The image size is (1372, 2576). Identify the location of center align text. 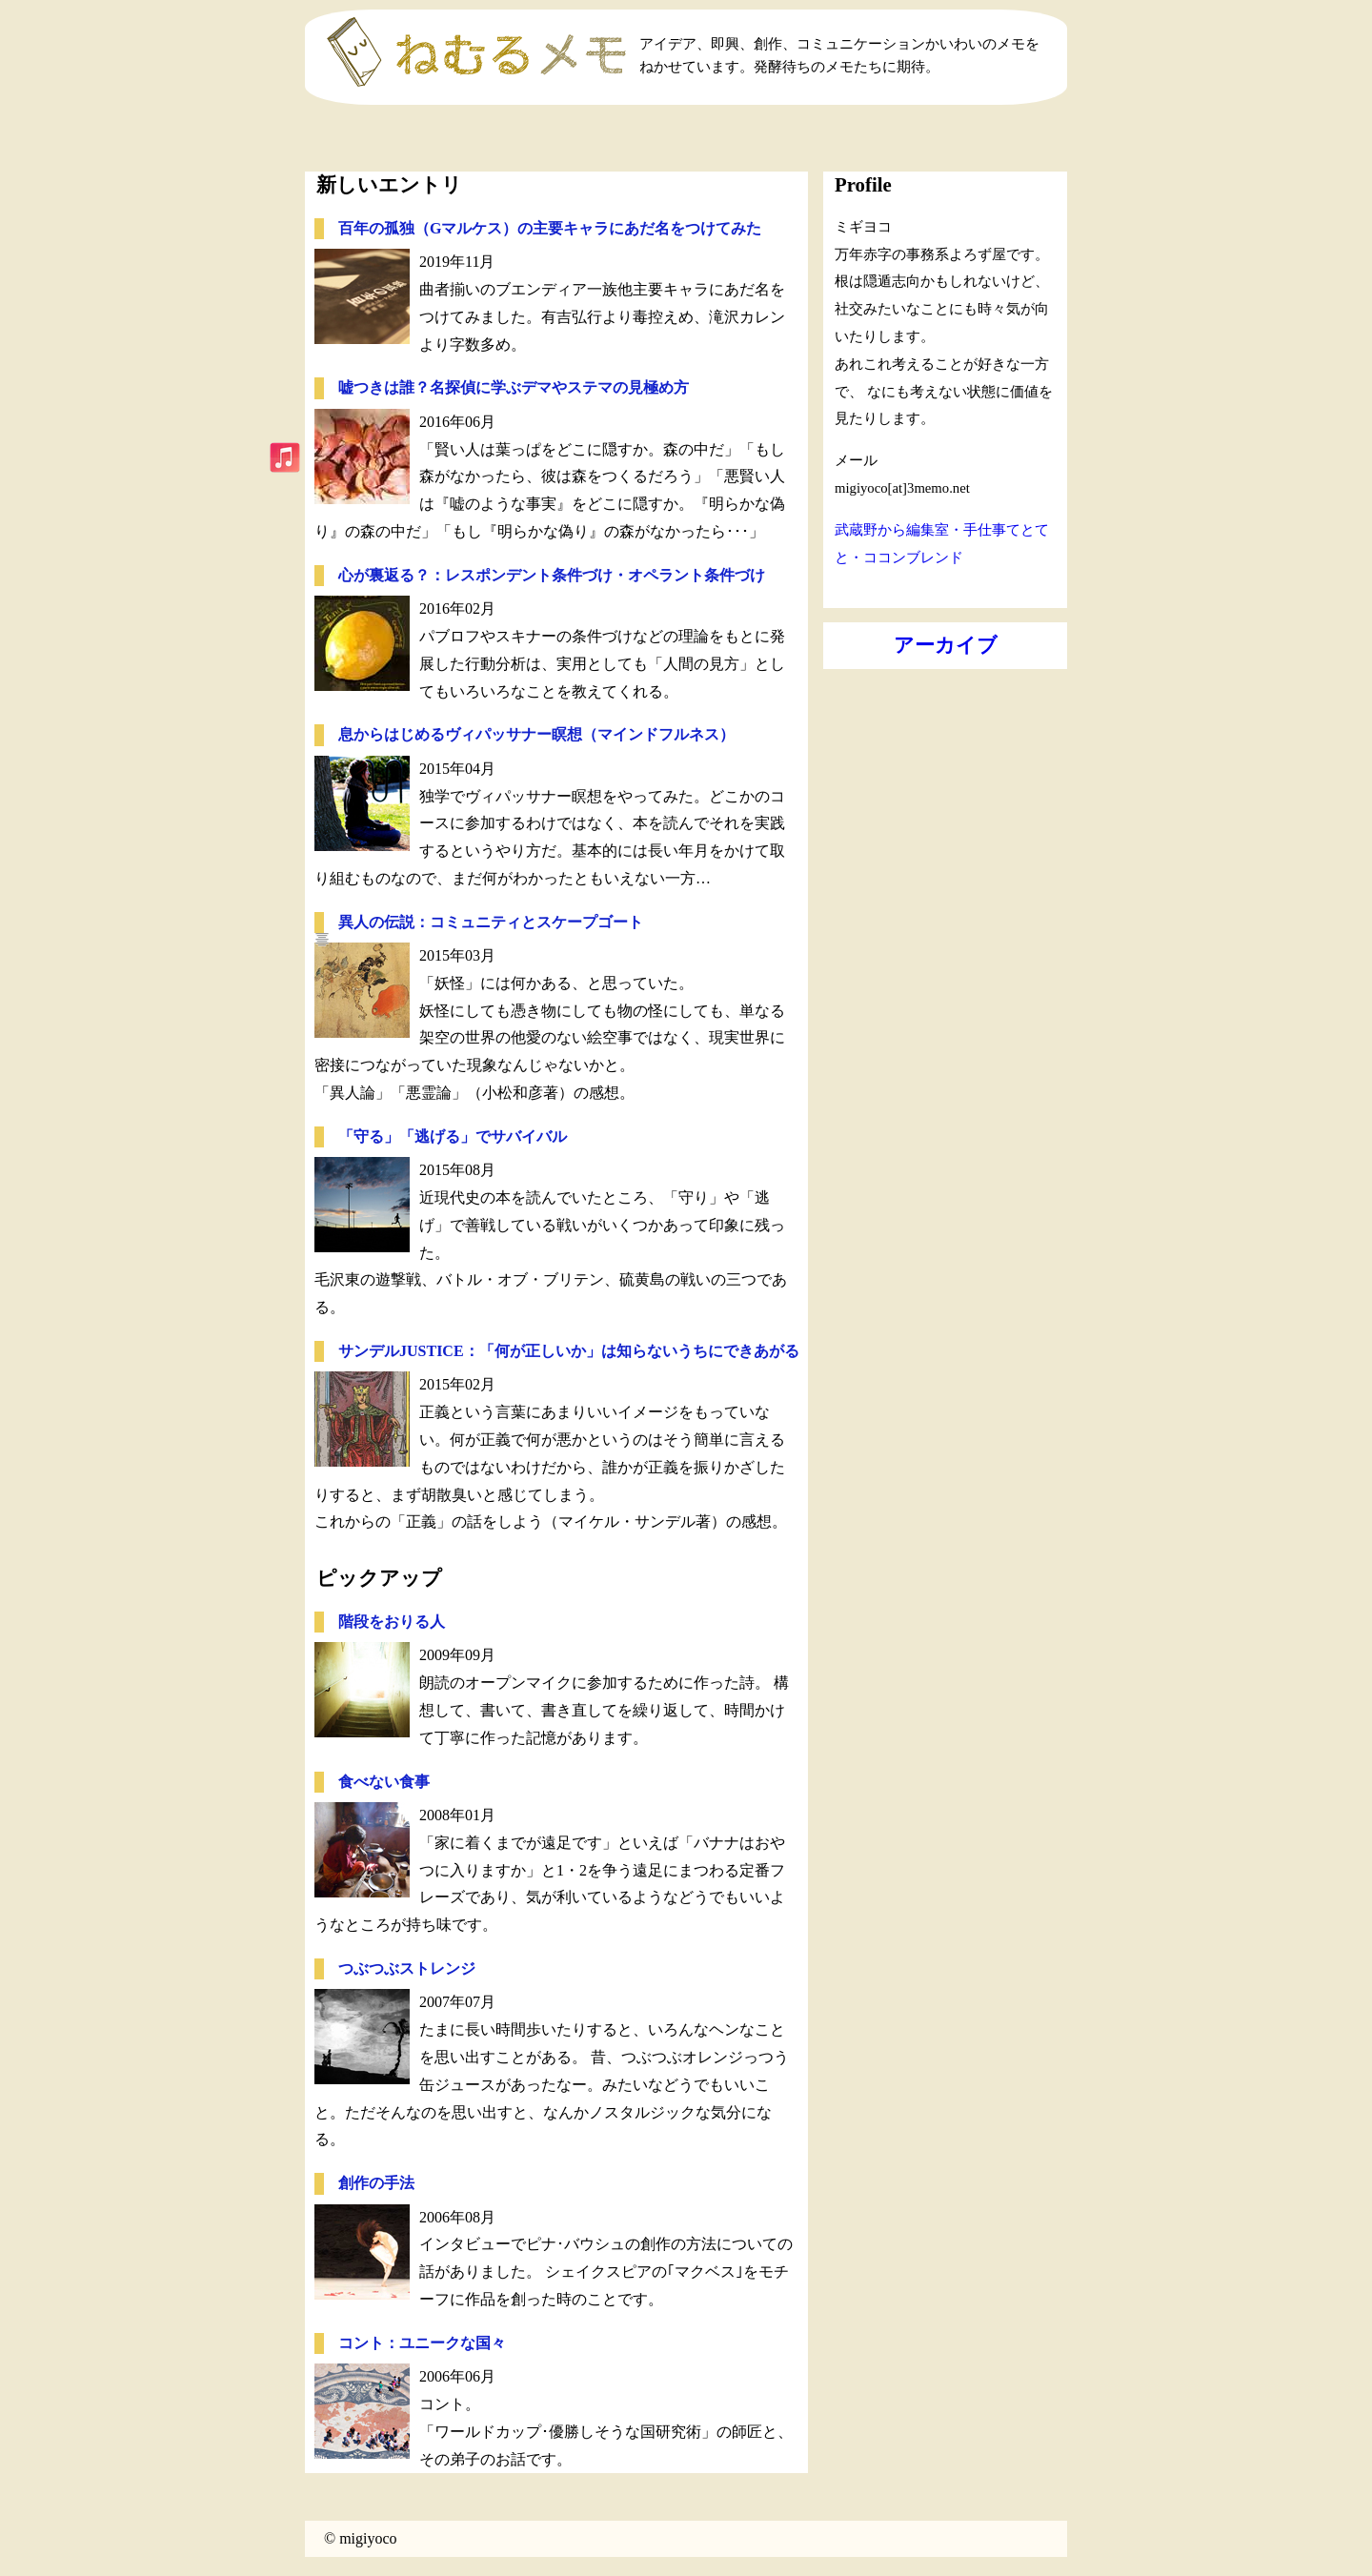
(322, 940).